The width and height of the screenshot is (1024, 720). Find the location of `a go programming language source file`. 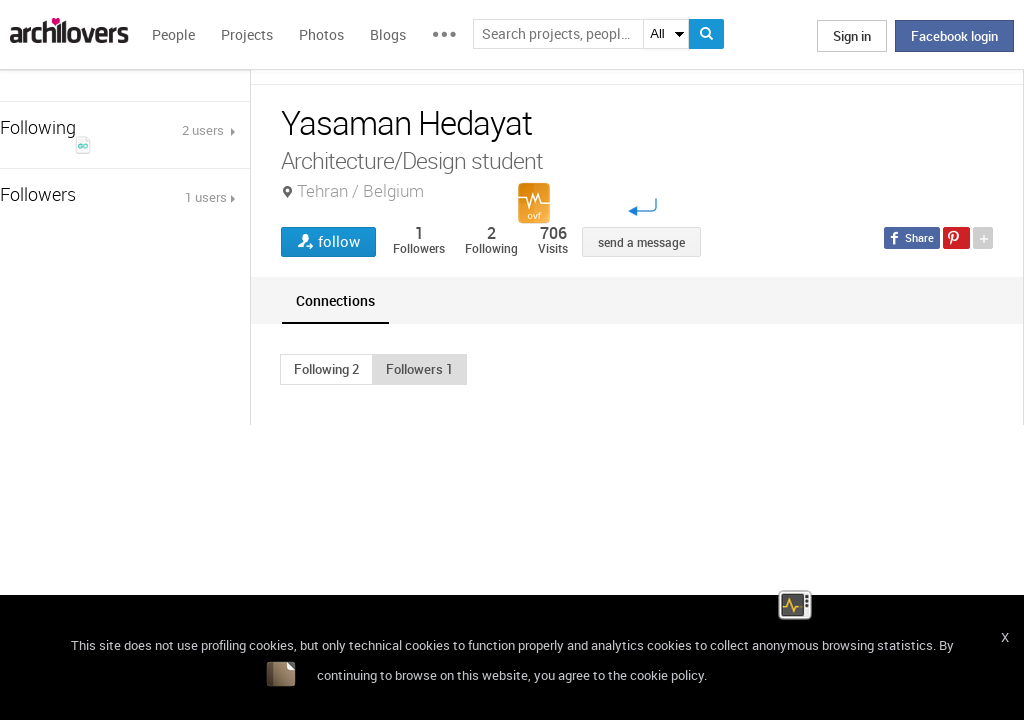

a go programming language source file is located at coordinates (83, 145).